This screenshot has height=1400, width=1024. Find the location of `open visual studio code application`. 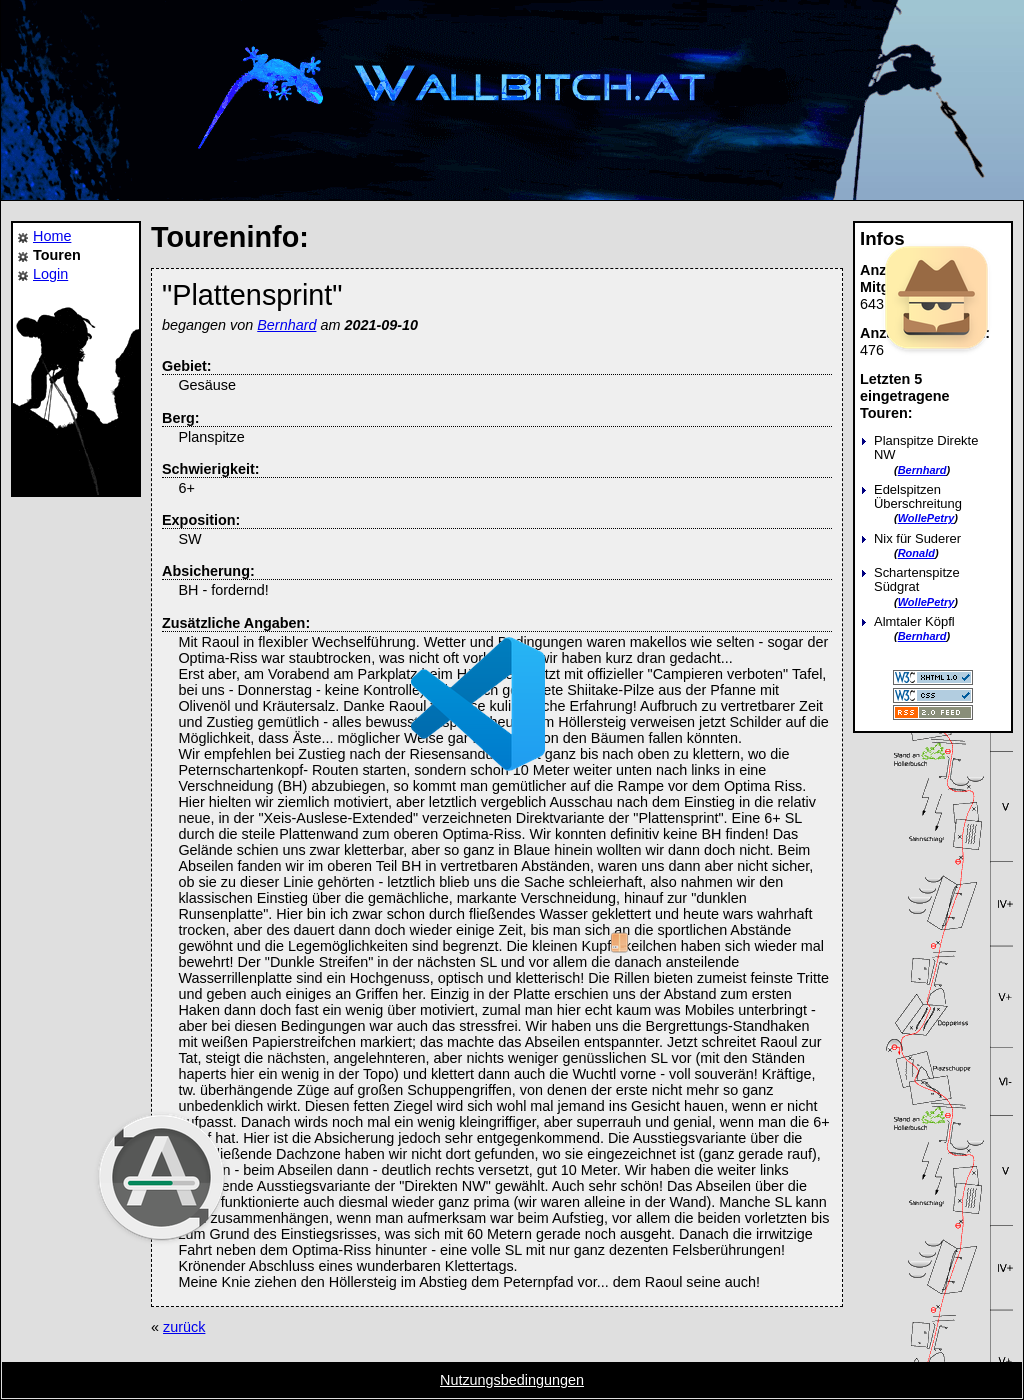

open visual studio code application is located at coordinates (478, 704).